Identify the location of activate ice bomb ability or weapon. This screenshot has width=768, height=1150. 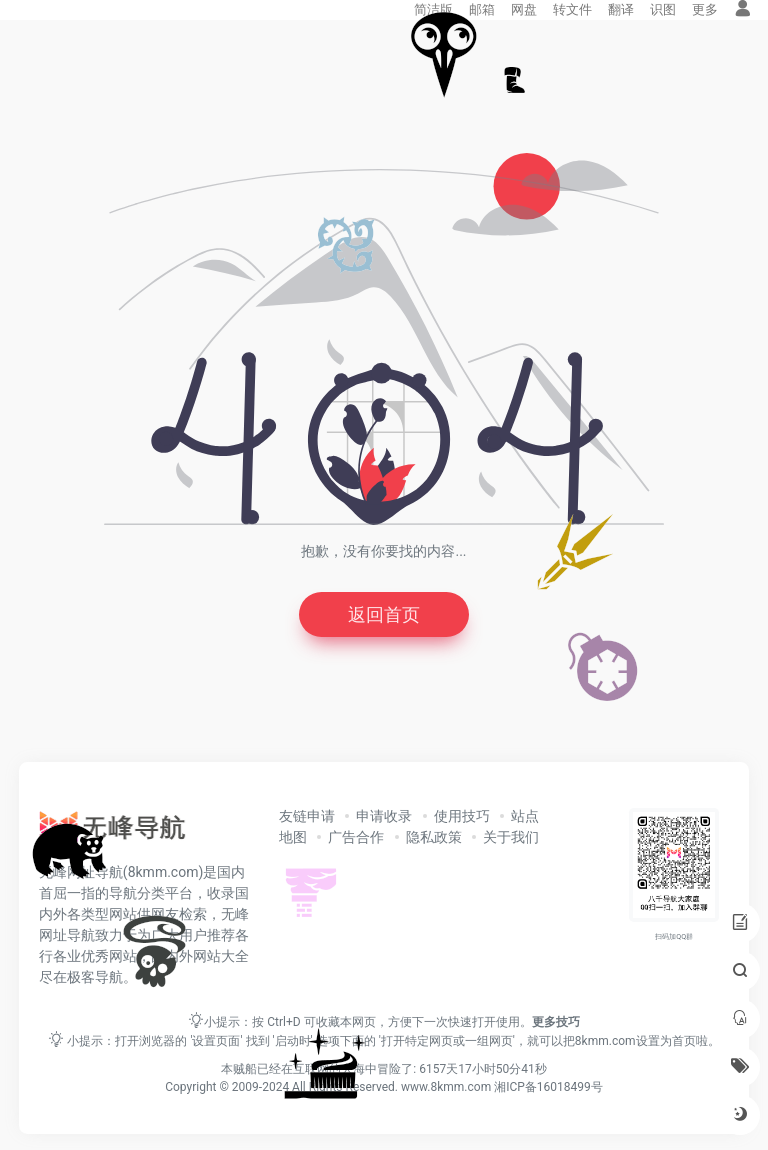
(603, 667).